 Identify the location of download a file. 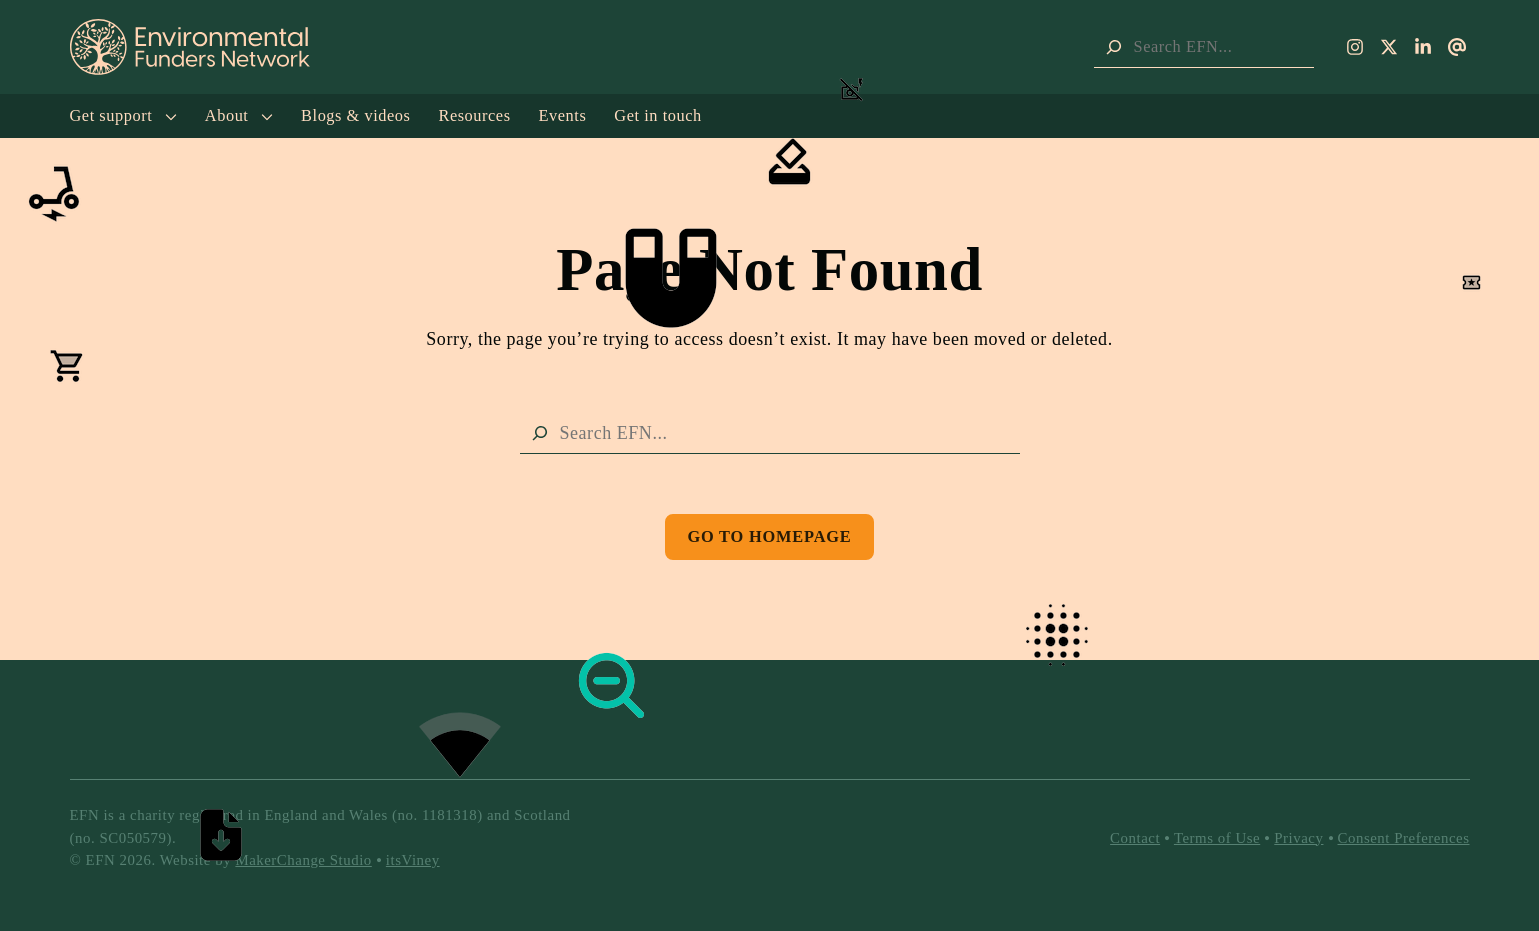
(221, 835).